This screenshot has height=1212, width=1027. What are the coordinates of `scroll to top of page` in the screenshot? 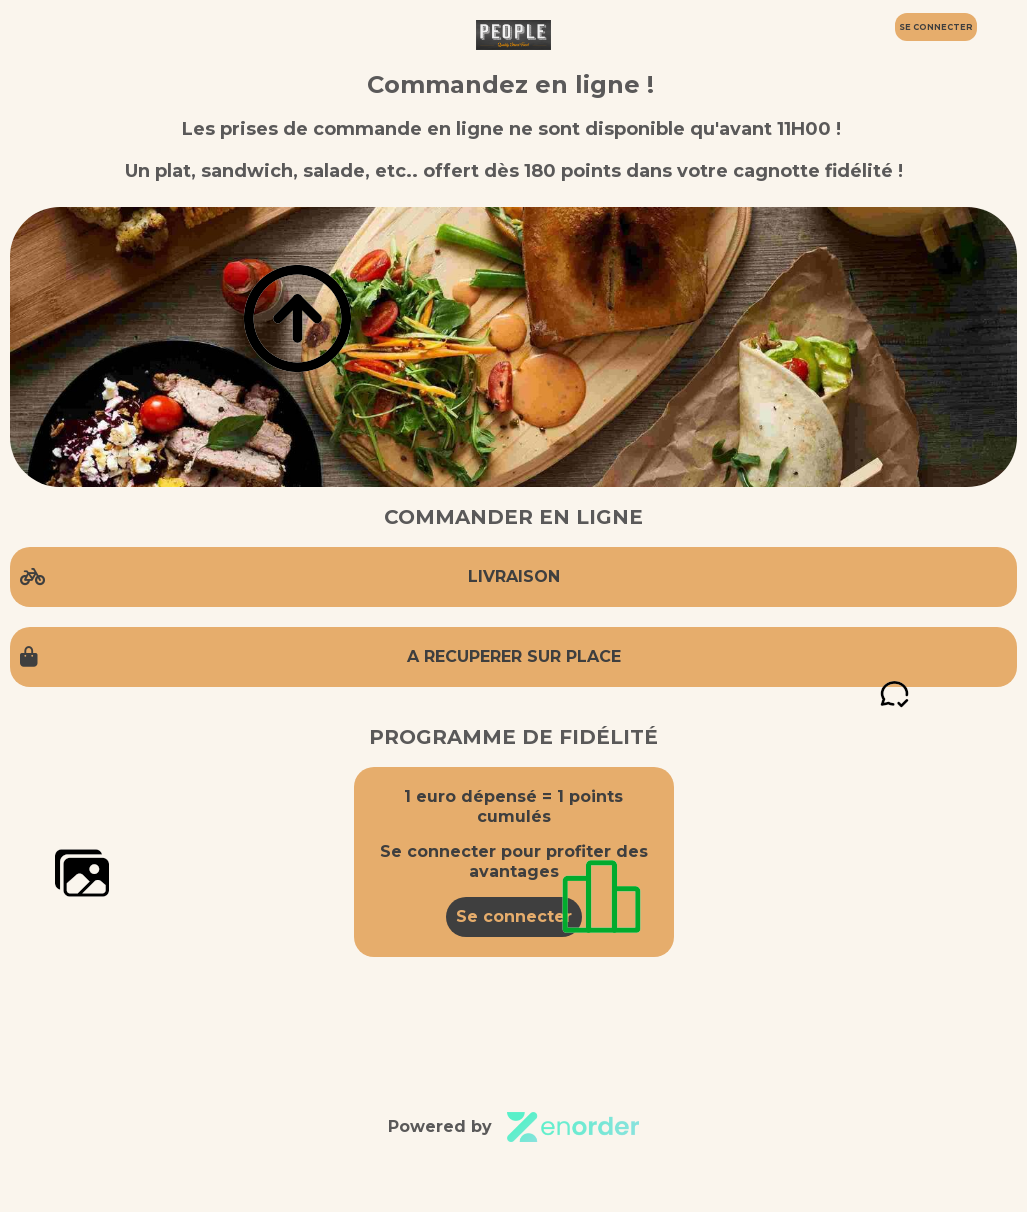 It's located at (297, 318).